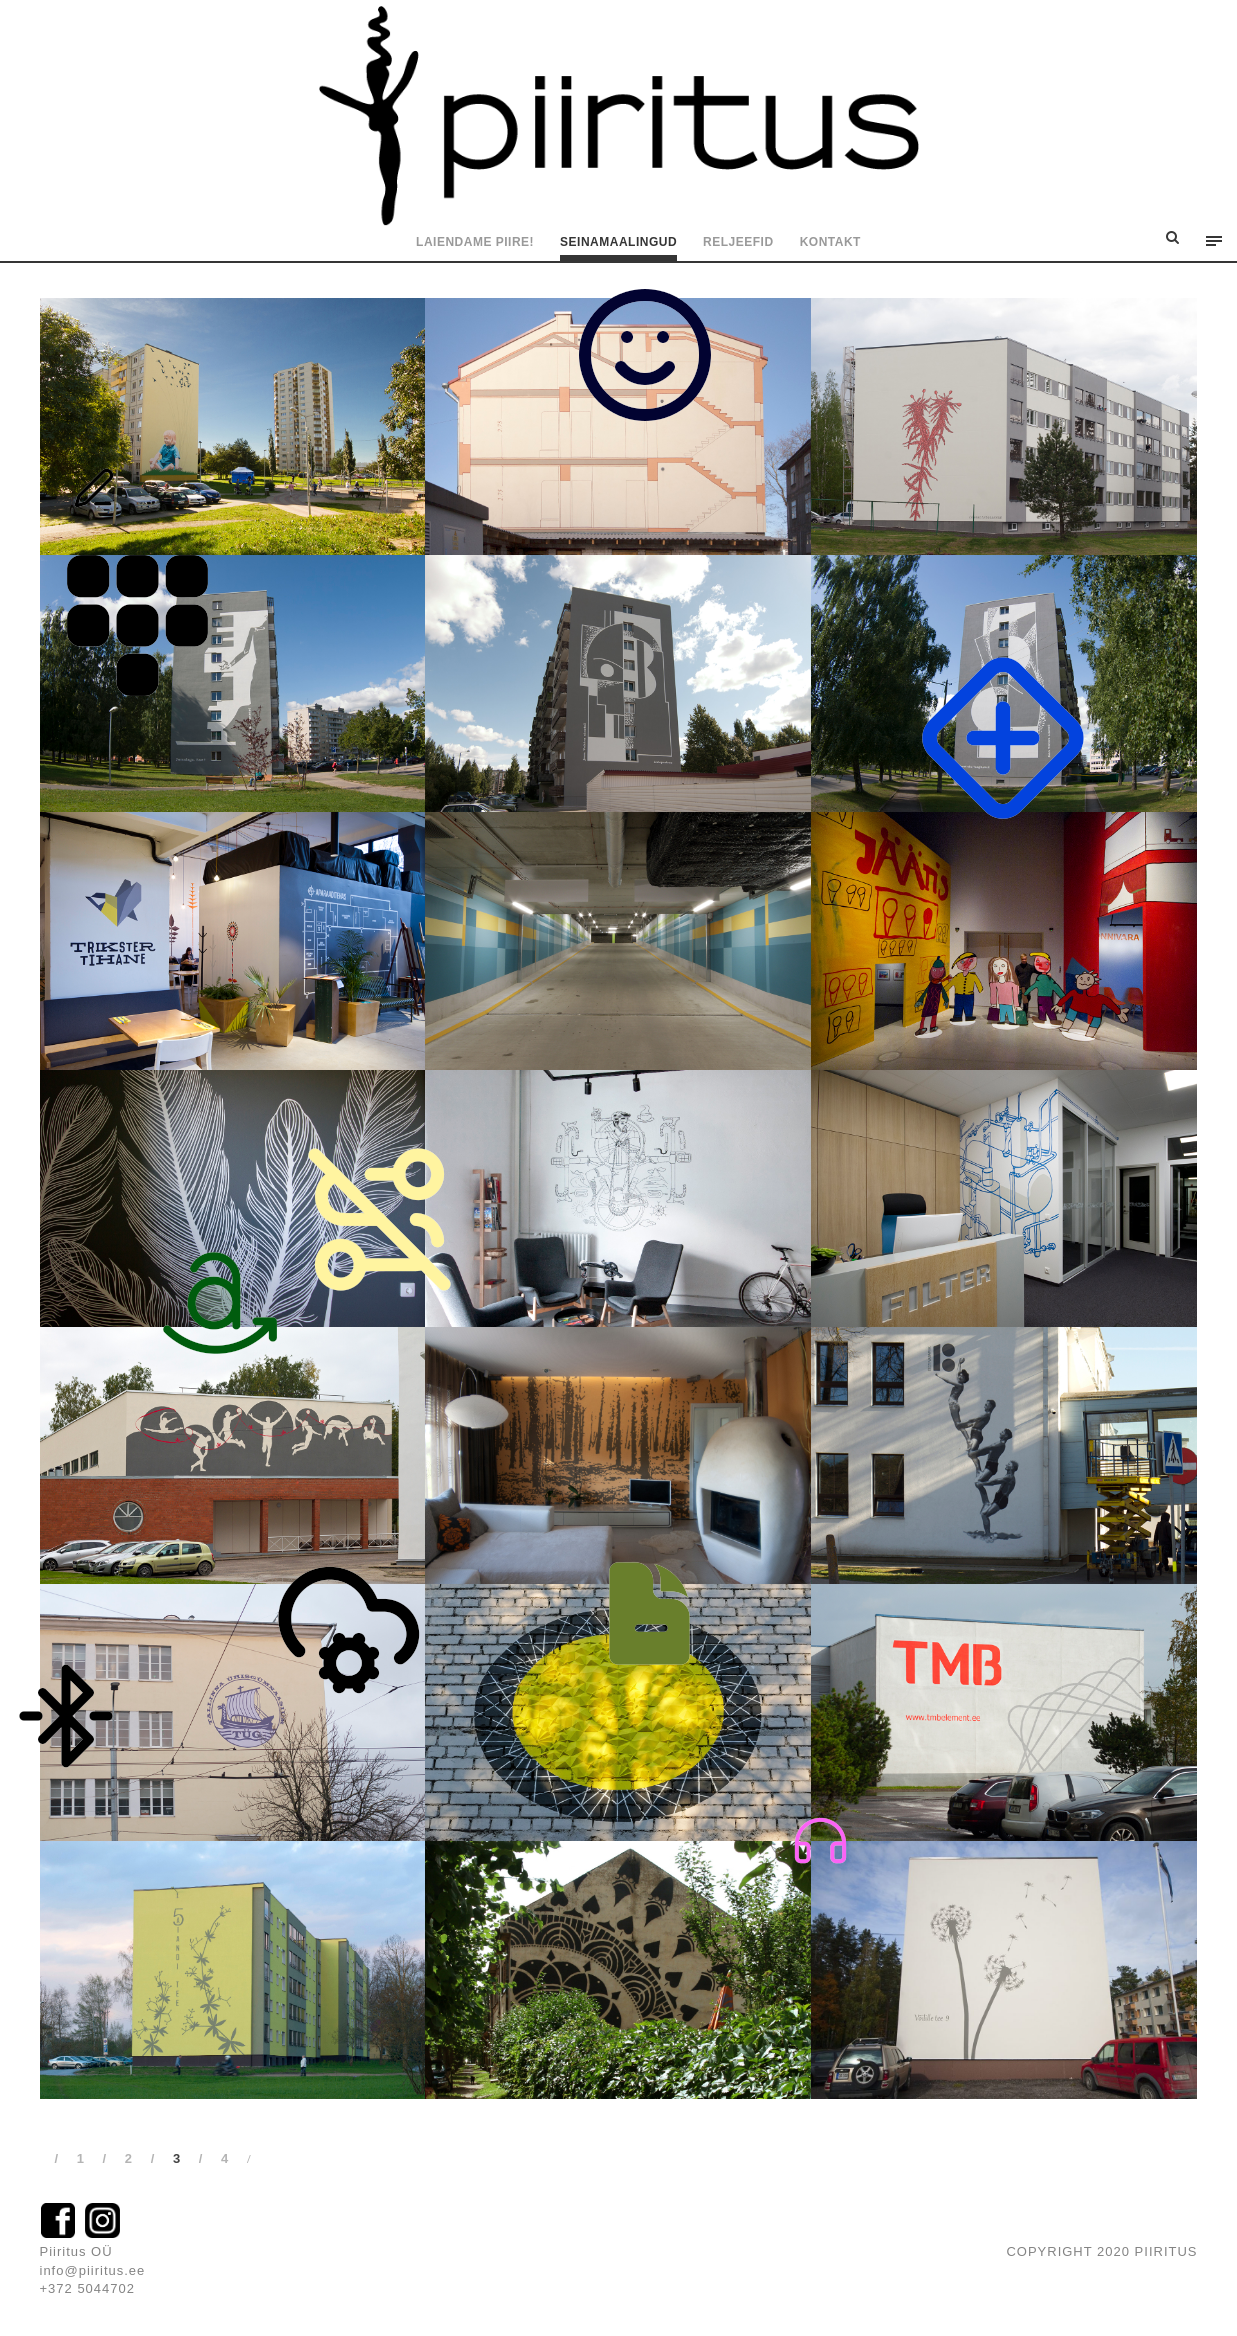 Image resolution: width=1237 pixels, height=2336 pixels. Describe the element at coordinates (349, 1631) in the screenshot. I see `access cloud service settings` at that location.